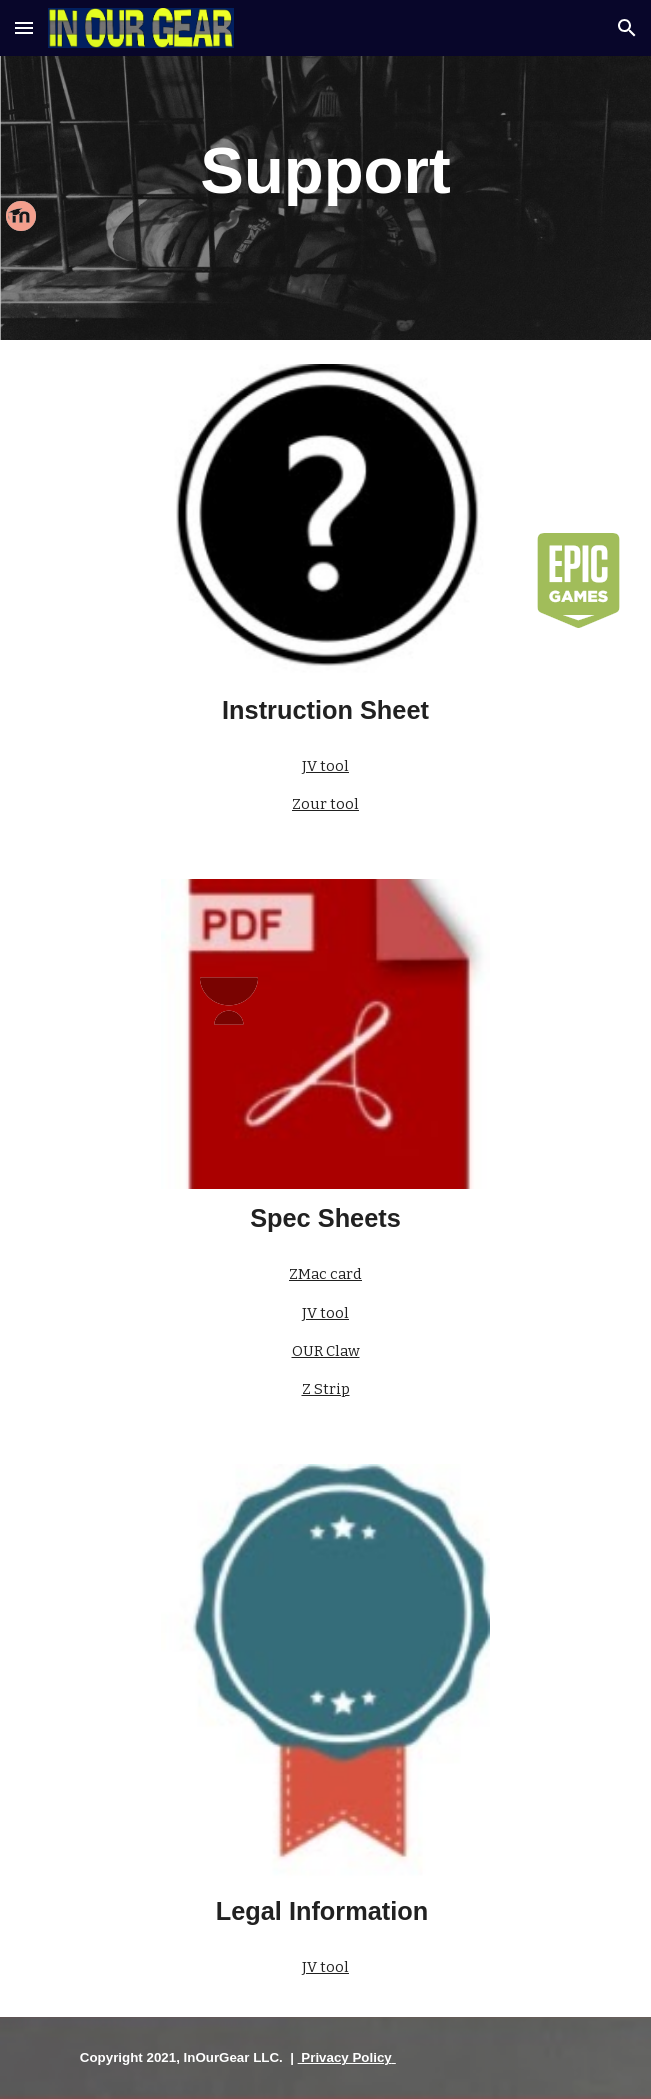 The image size is (651, 2099). I want to click on open Moodle learning management system, so click(21, 216).